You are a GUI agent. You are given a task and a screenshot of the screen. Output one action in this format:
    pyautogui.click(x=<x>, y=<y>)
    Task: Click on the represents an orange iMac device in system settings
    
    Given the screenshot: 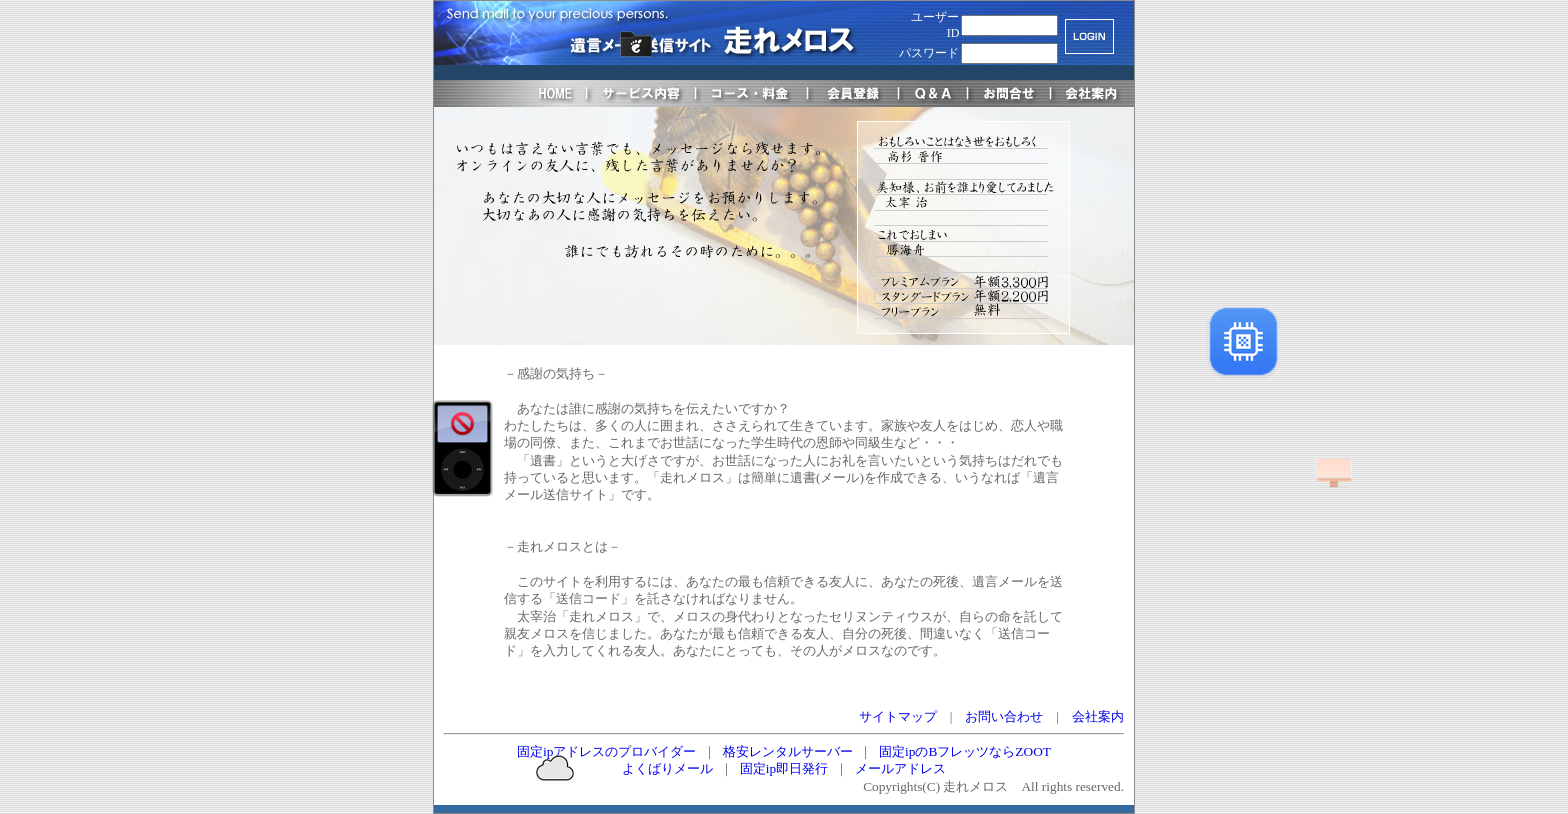 What is the action you would take?
    pyautogui.click(x=1334, y=472)
    